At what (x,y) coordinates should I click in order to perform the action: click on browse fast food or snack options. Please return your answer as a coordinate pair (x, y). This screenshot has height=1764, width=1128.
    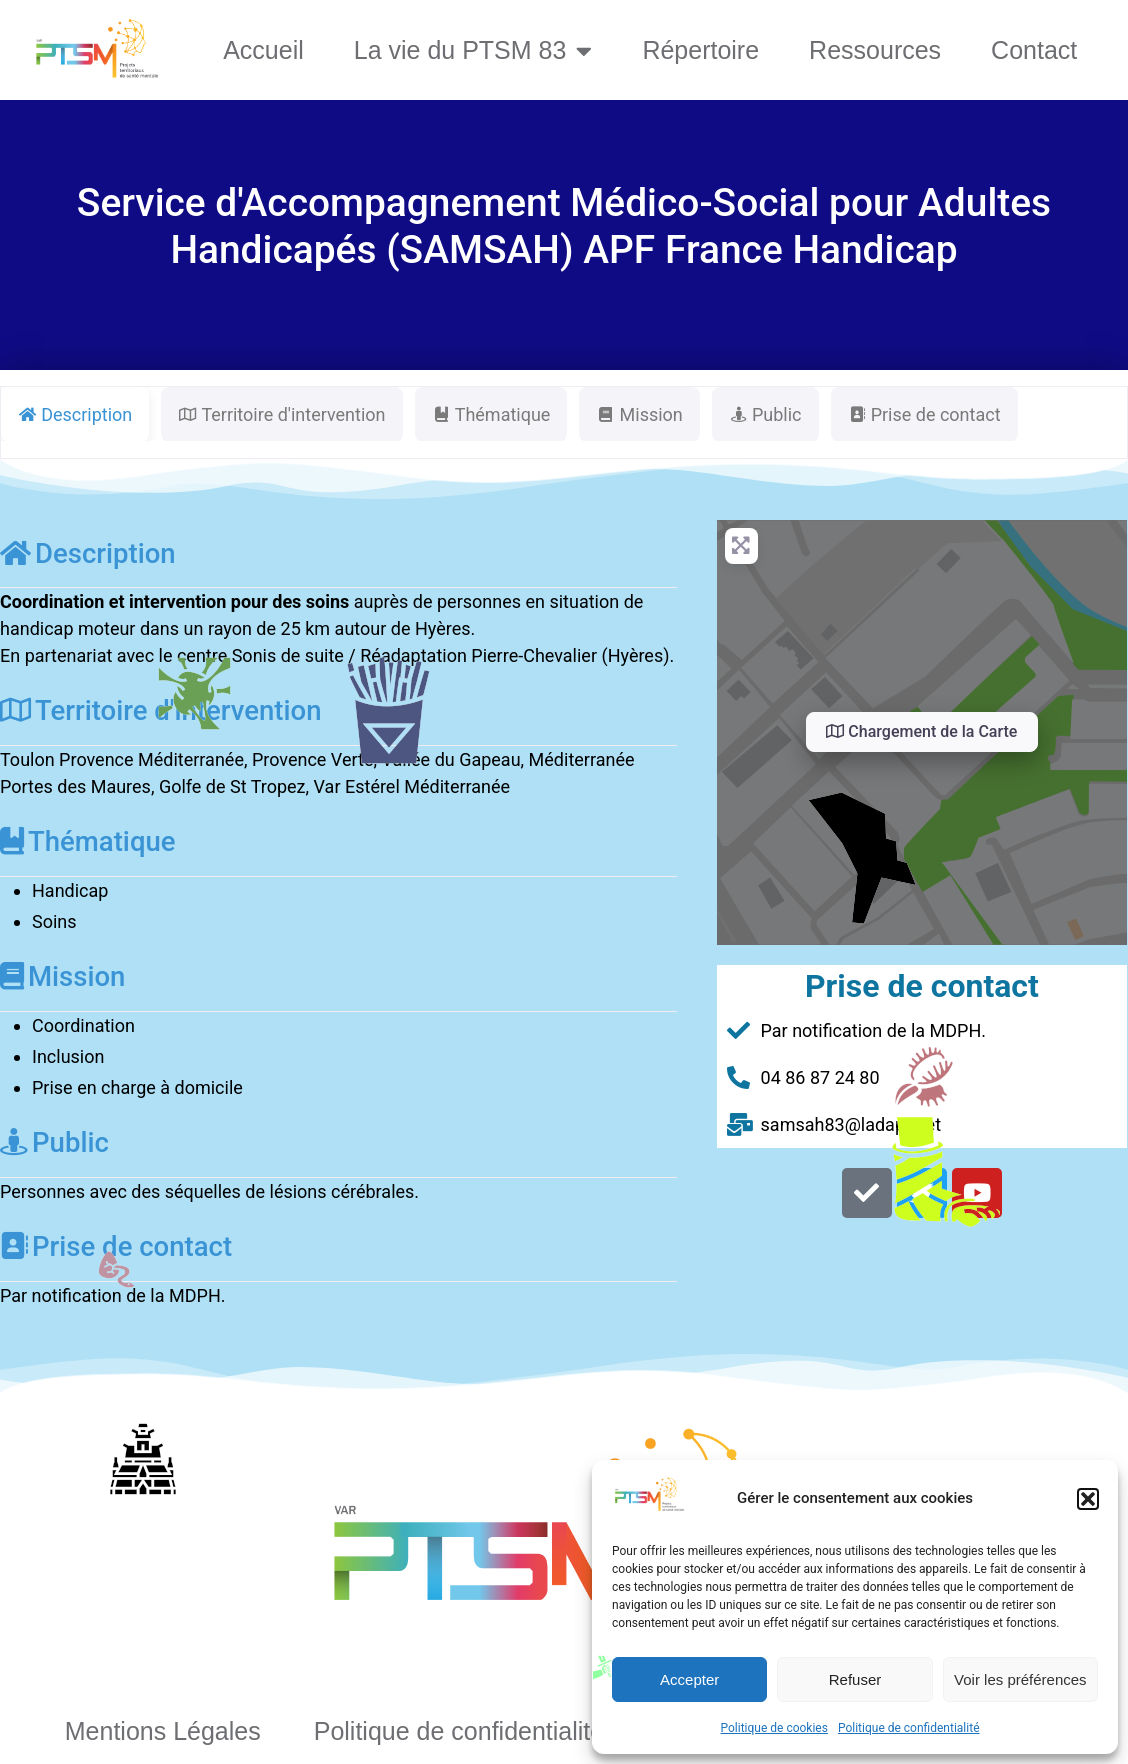
    Looking at the image, I should click on (389, 711).